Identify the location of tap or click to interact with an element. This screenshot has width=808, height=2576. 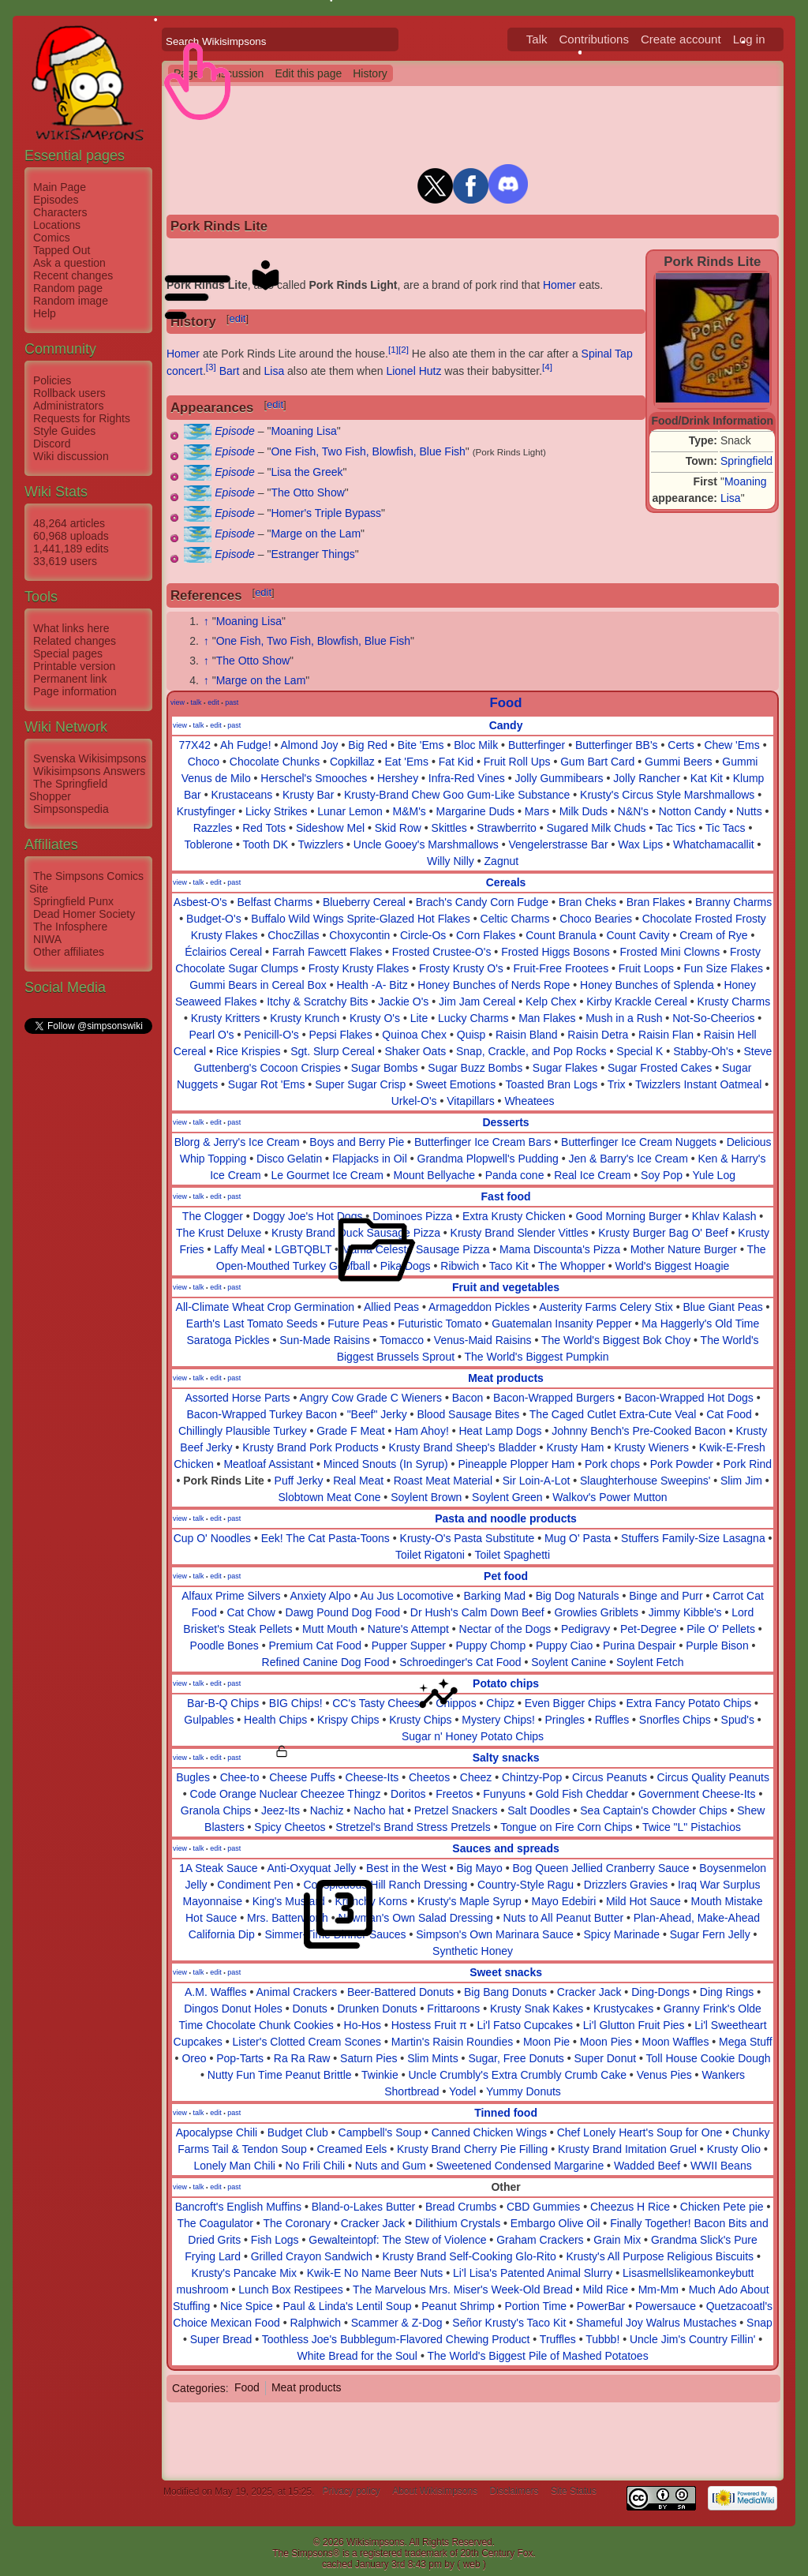
(197, 81).